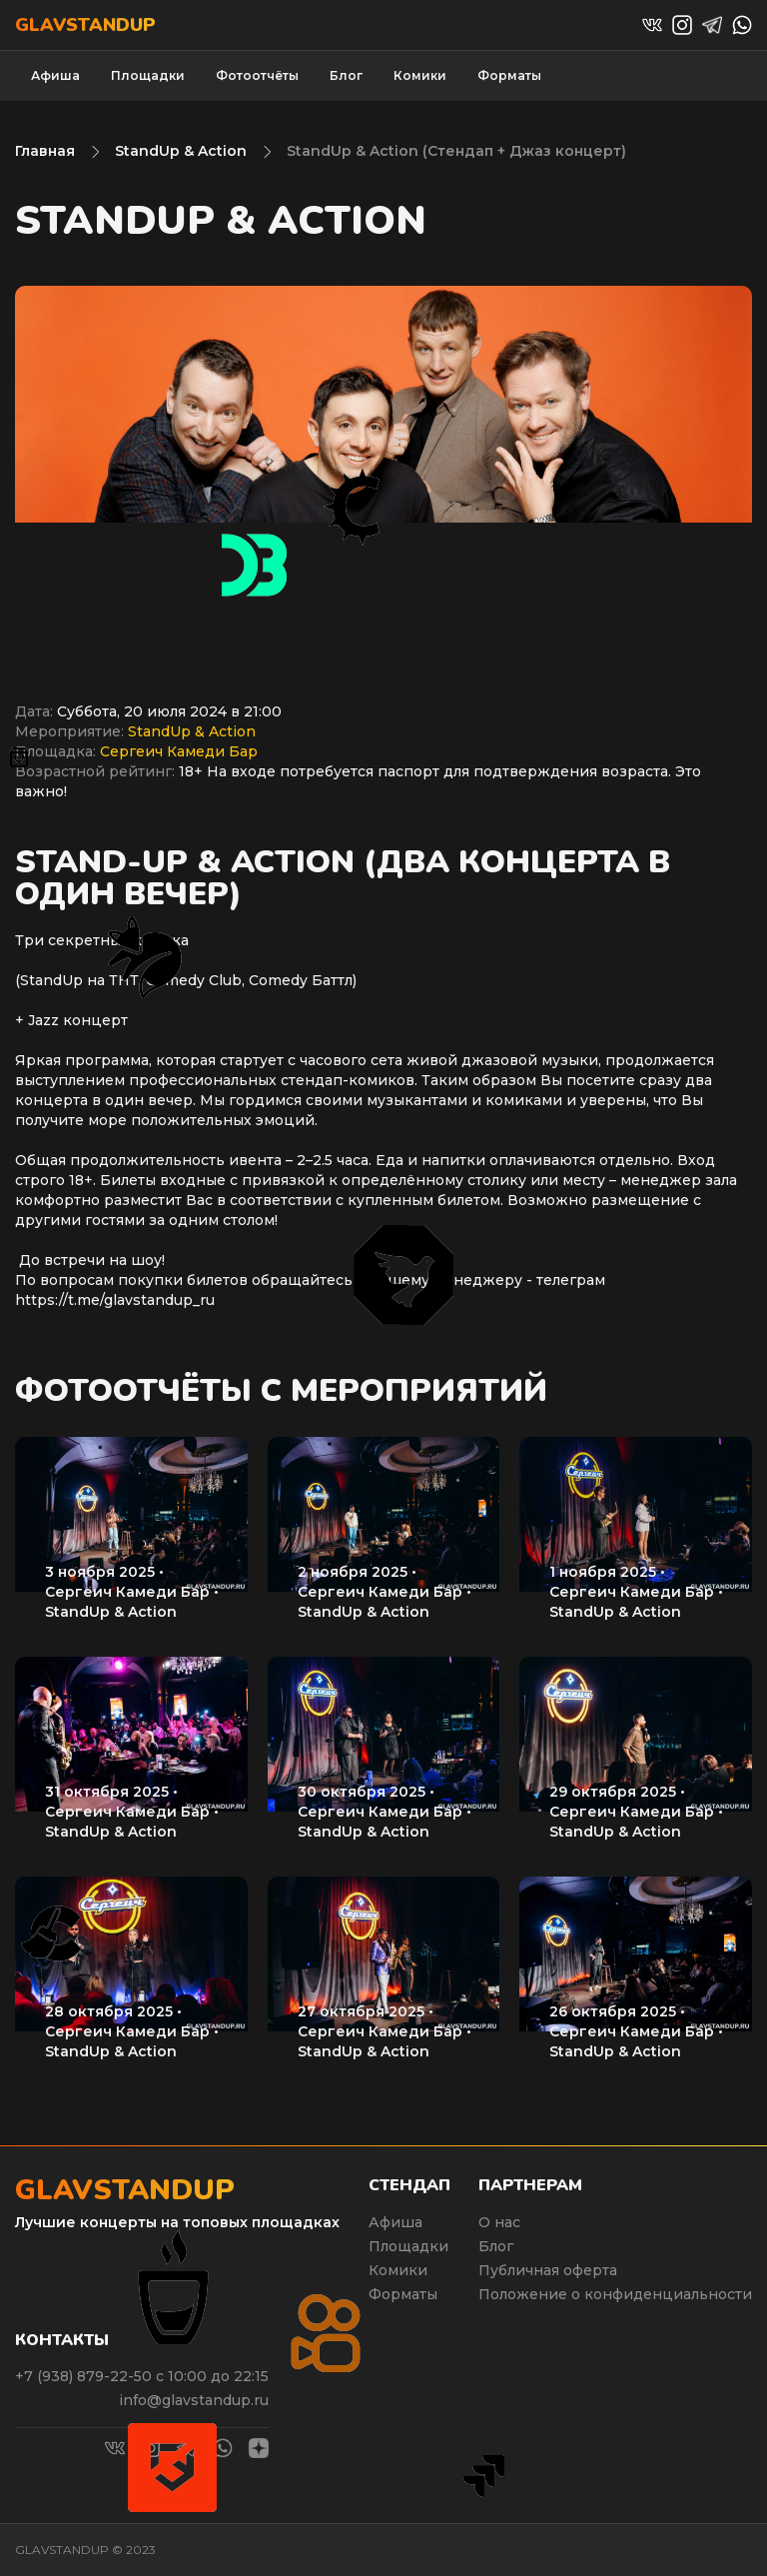 The height and width of the screenshot is (2576, 767). What do you see at coordinates (352, 507) in the screenshot?
I see `open stencyl game development software` at bounding box center [352, 507].